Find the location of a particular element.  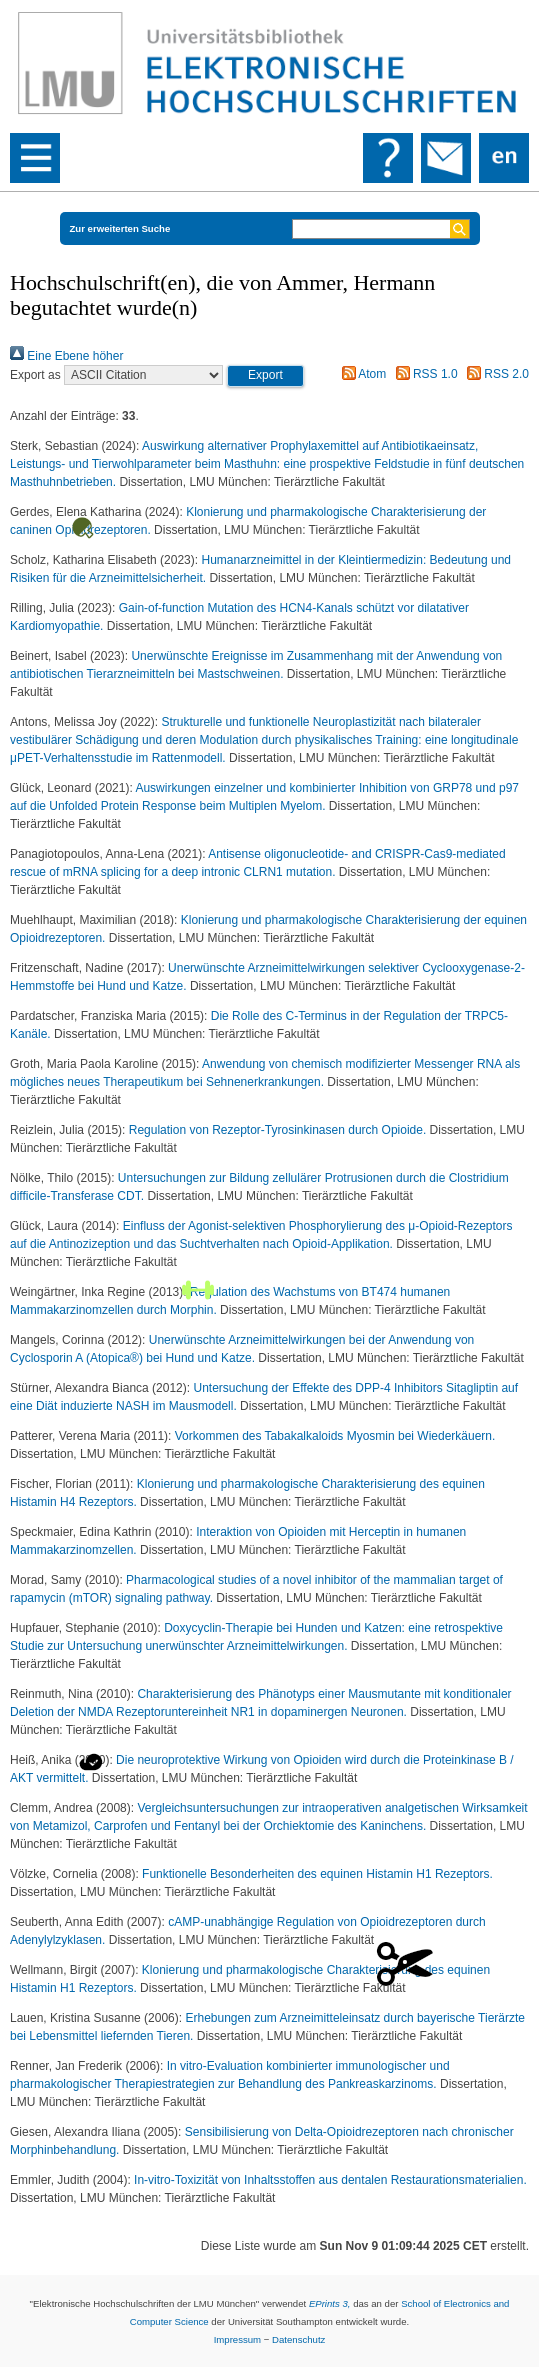

cut selected text or content is located at coordinates (405, 1964).